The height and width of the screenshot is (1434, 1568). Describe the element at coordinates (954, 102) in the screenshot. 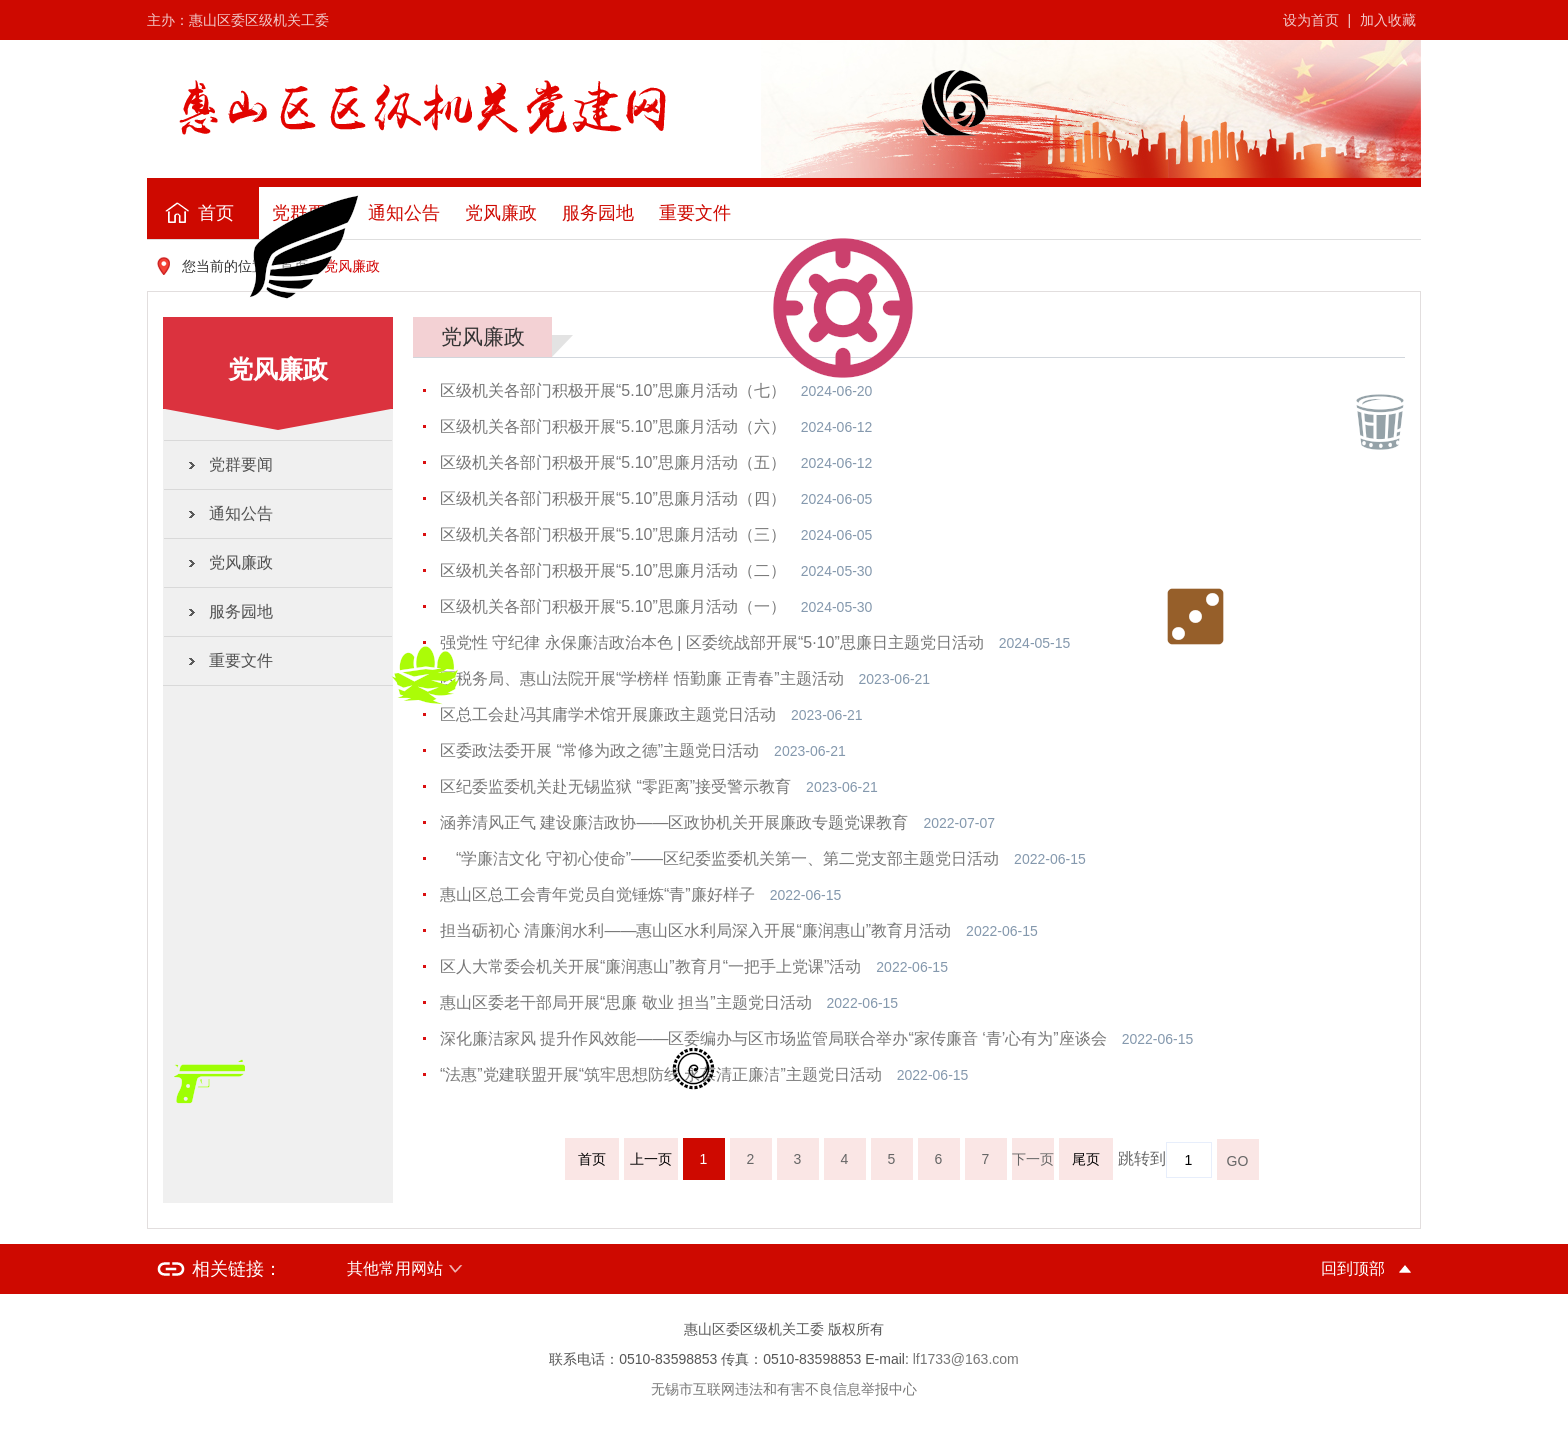

I see `indicates a monster or creature ability in a game interface` at that location.